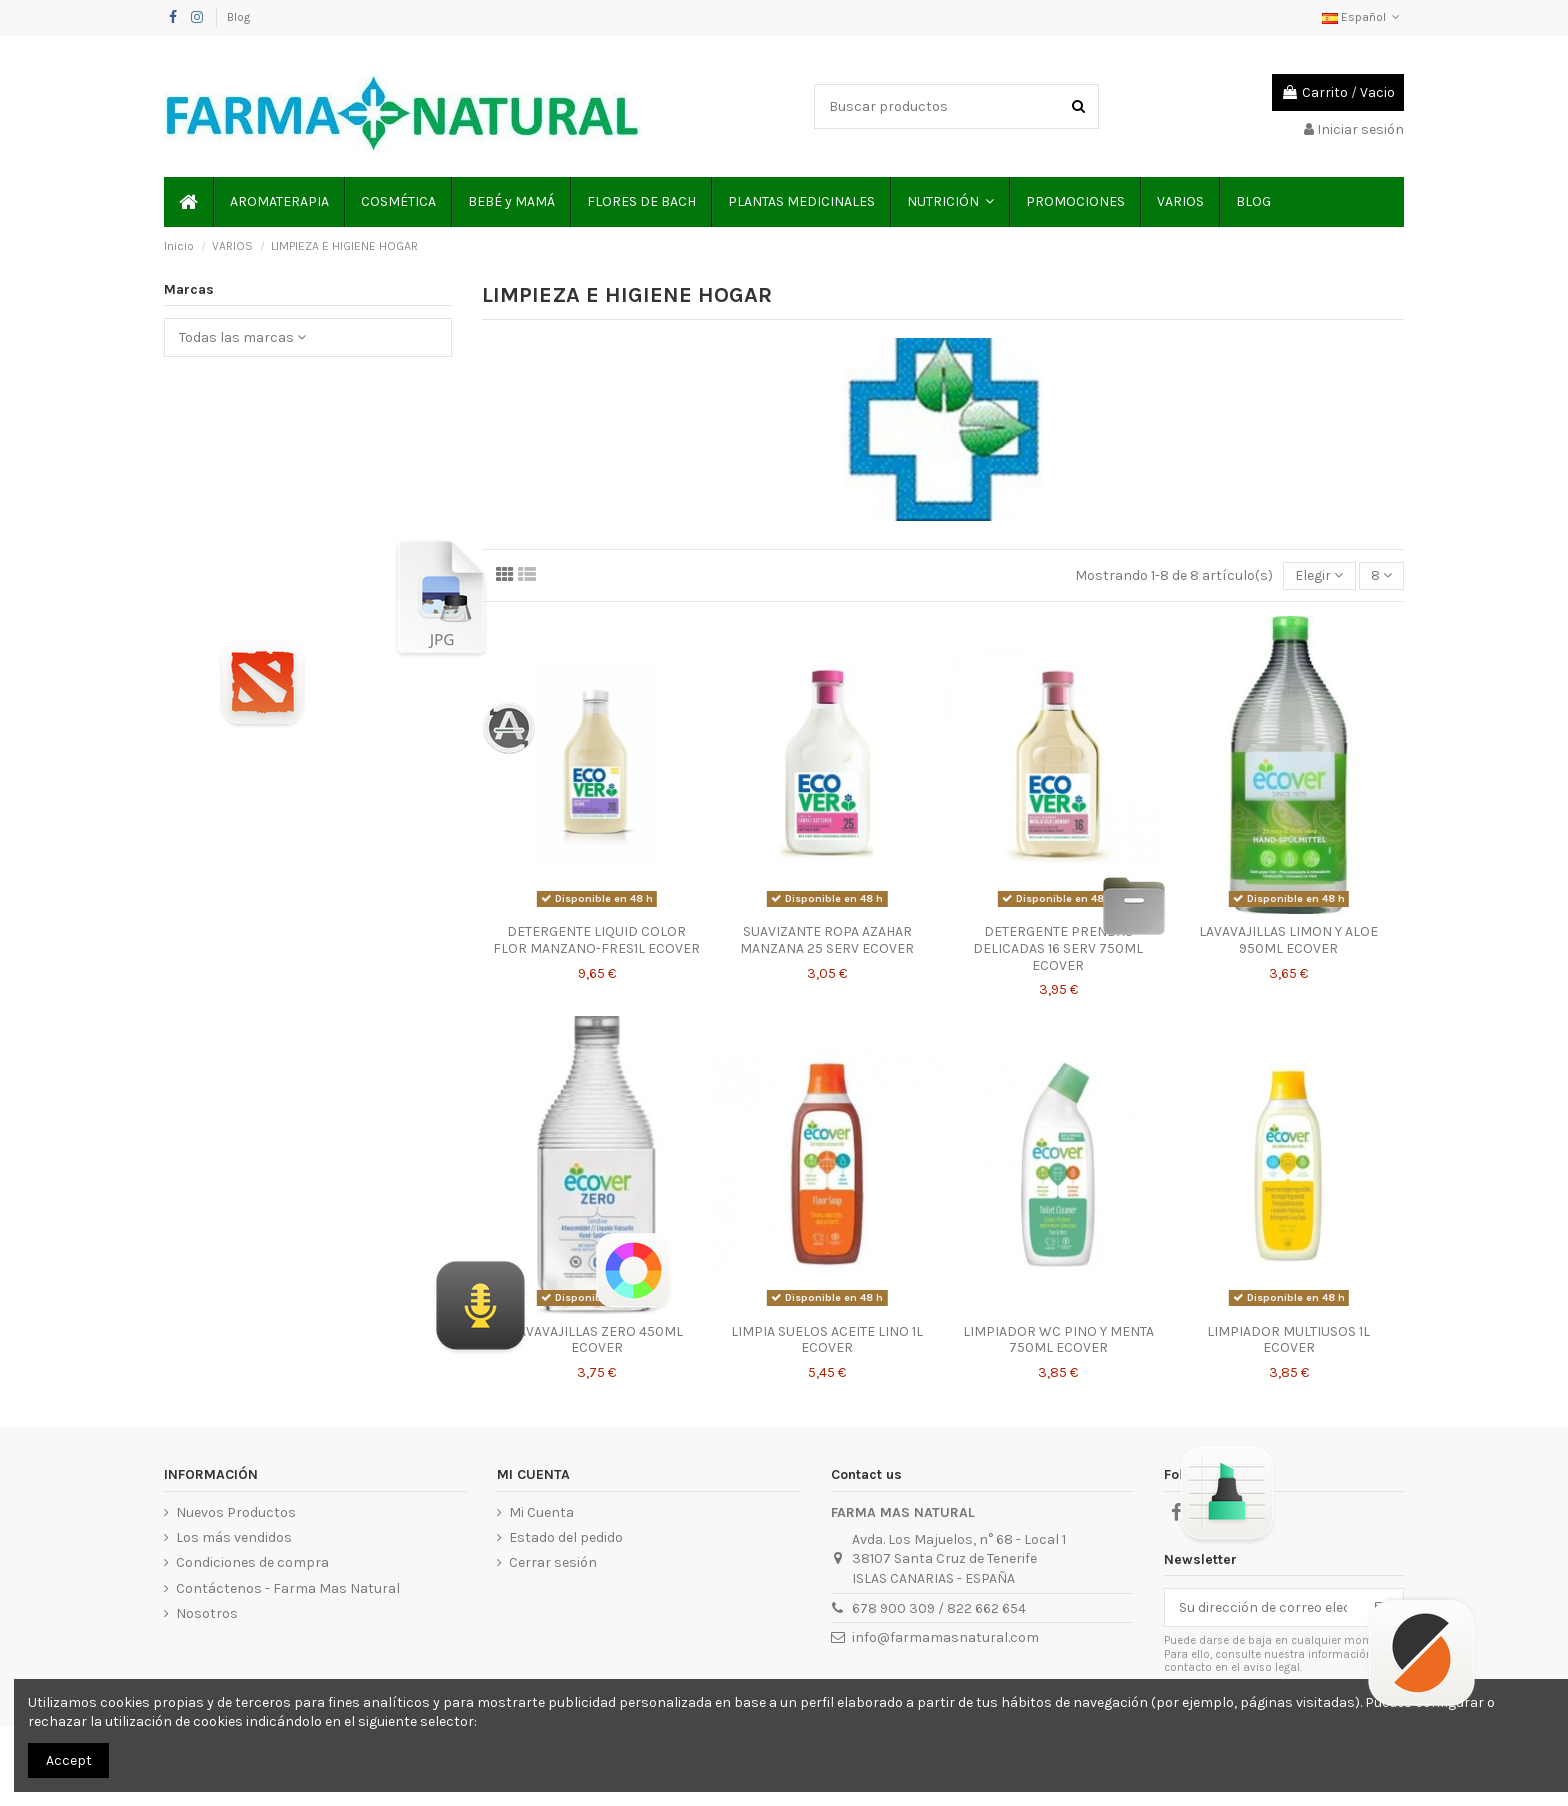 This screenshot has width=1568, height=1806. I want to click on open RawTherapee photo editing application, so click(633, 1270).